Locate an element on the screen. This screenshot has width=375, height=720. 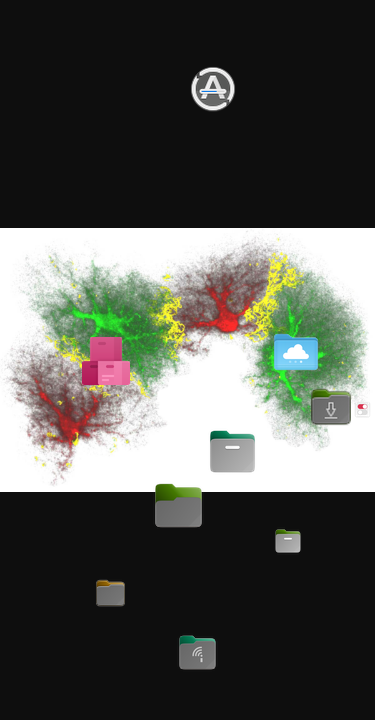
access your downloads folder is located at coordinates (331, 406).